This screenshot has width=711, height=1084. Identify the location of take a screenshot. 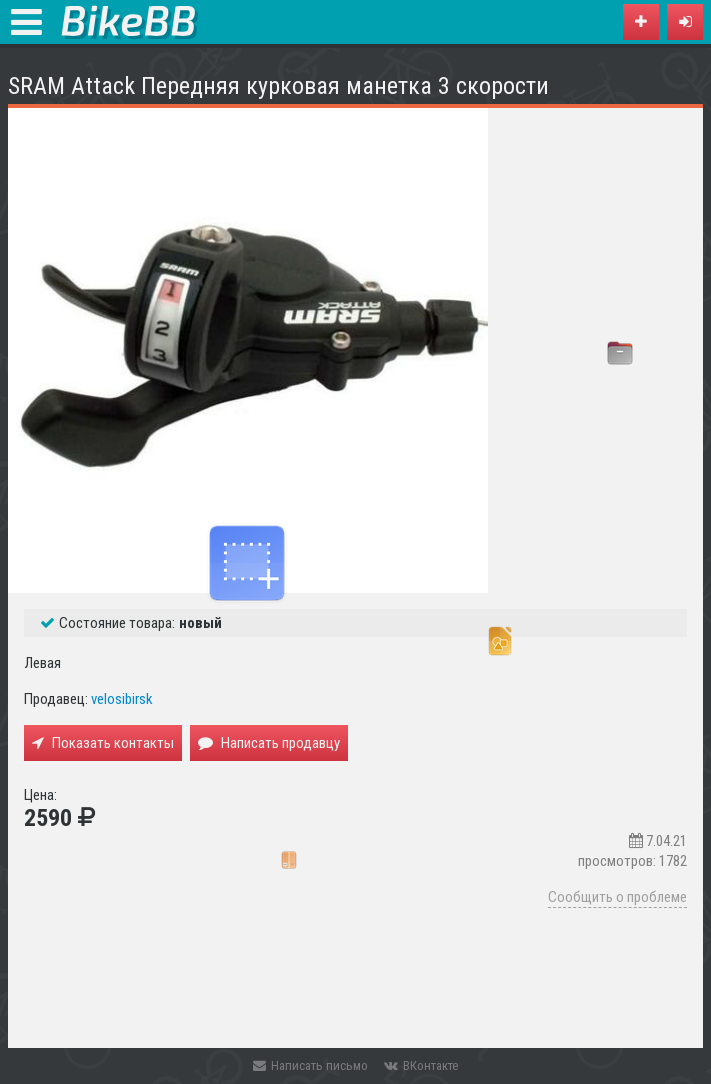
(247, 563).